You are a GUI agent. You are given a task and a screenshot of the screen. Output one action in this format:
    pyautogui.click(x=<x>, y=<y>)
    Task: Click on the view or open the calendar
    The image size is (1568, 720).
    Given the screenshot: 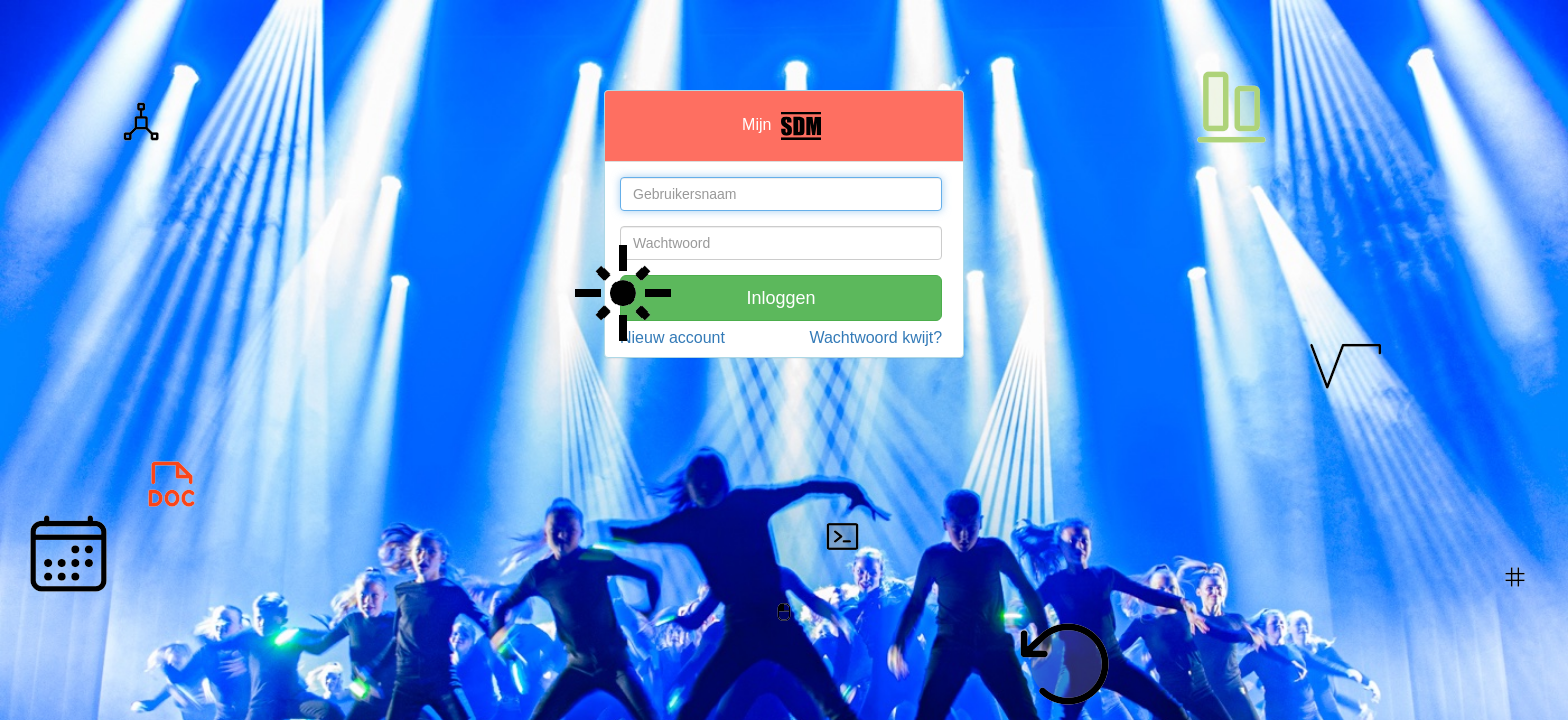 What is the action you would take?
    pyautogui.click(x=68, y=553)
    